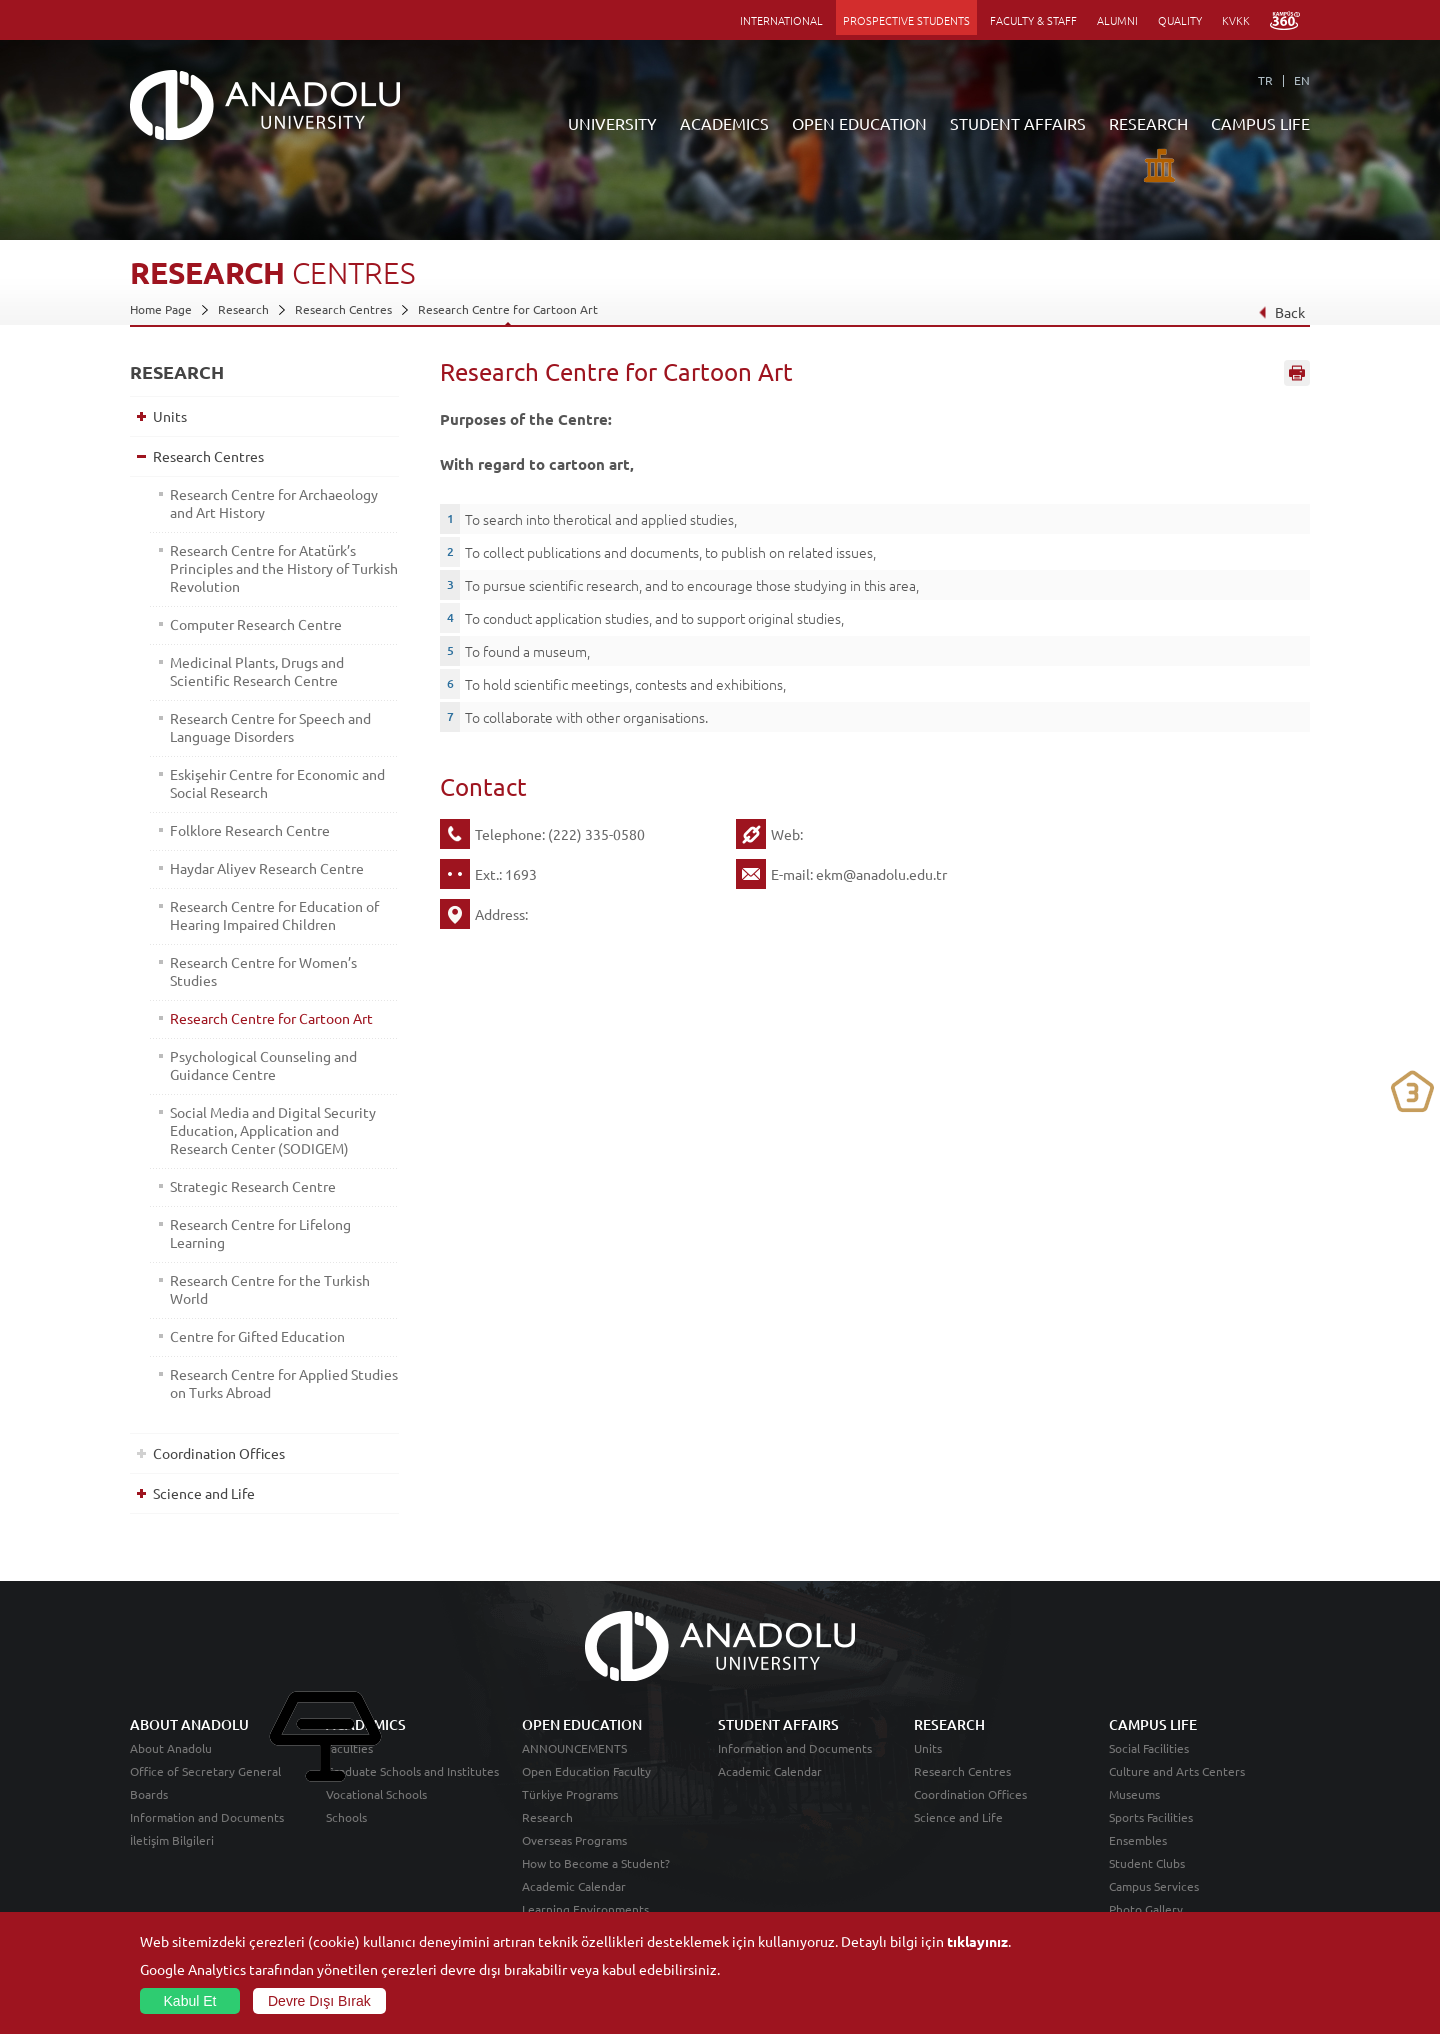 Image resolution: width=1440 pixels, height=2034 pixels. What do you see at coordinates (1412, 1092) in the screenshot?
I see `step 3 in a multi-step process` at bounding box center [1412, 1092].